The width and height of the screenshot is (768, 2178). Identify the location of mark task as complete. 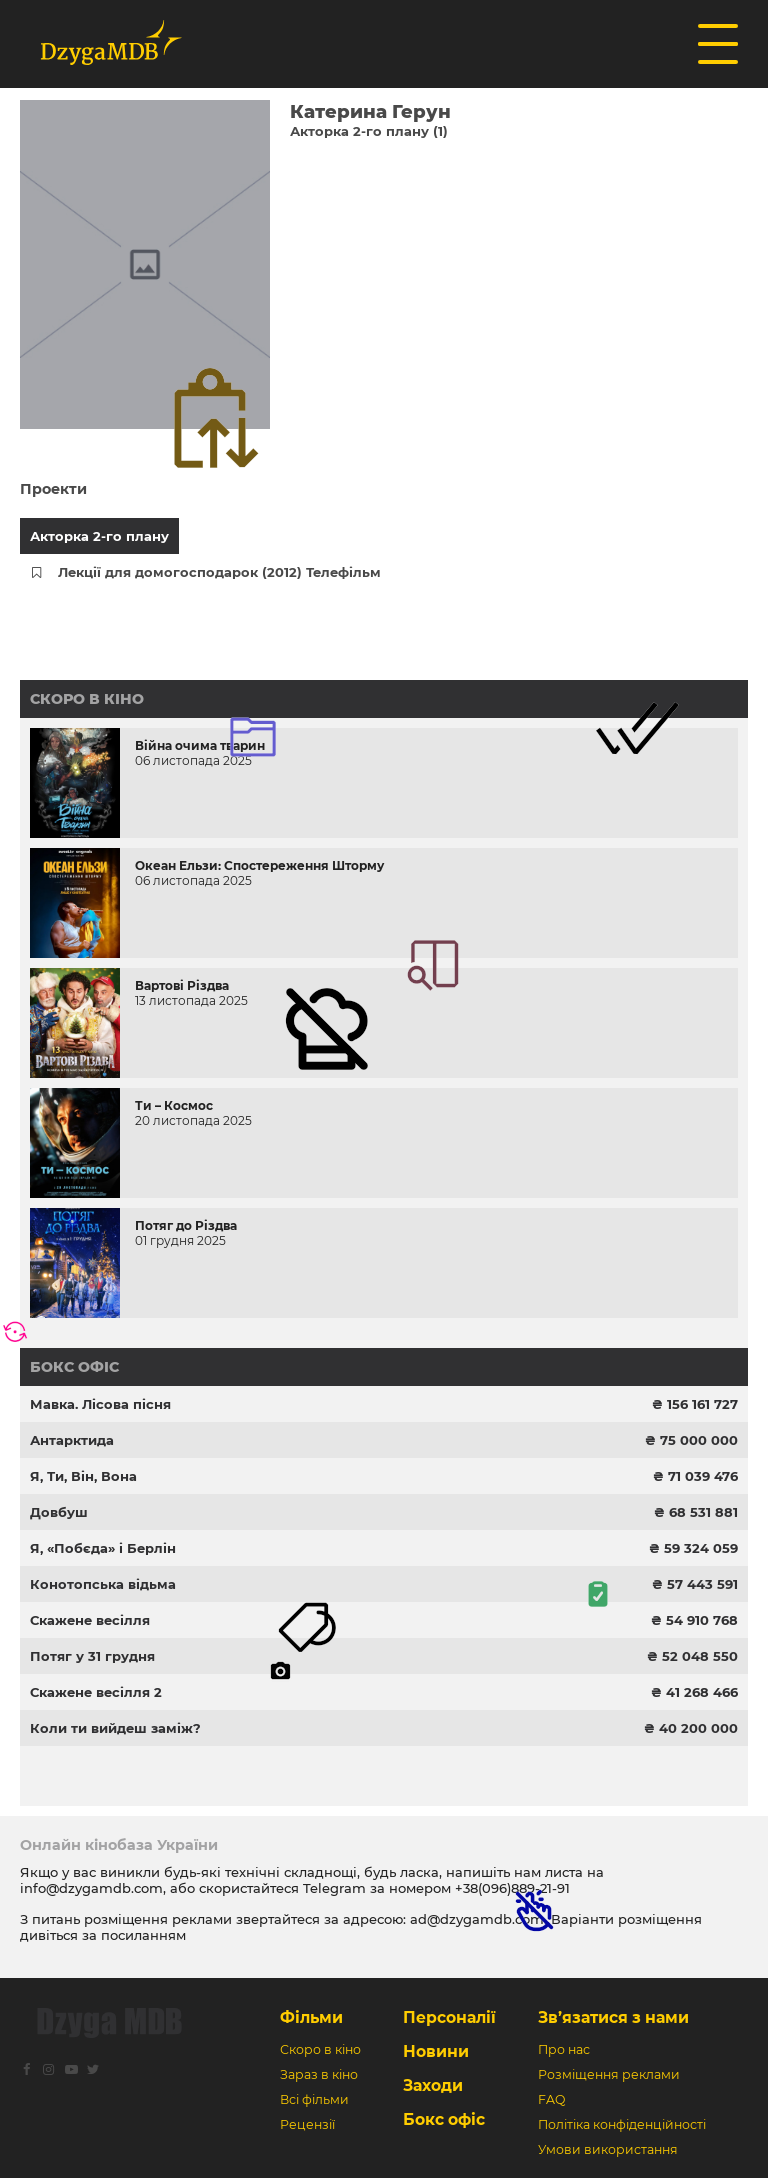
(598, 1594).